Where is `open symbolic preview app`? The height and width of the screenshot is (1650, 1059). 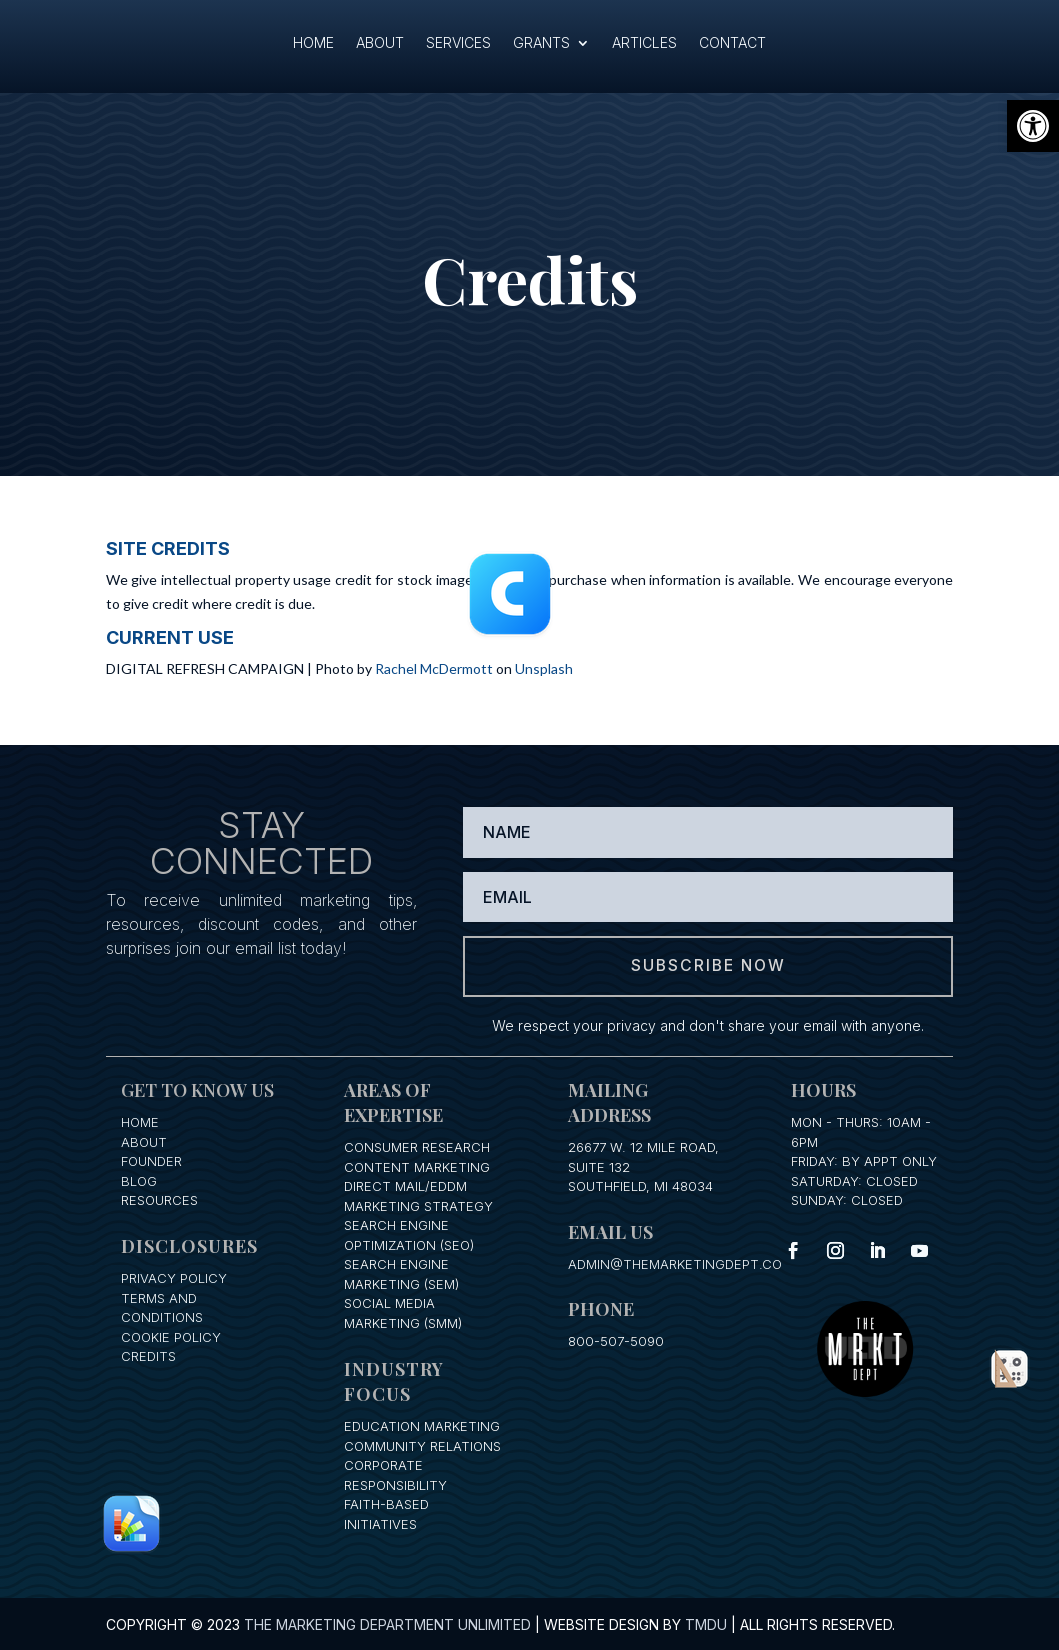
open symbolic preview app is located at coordinates (1009, 1368).